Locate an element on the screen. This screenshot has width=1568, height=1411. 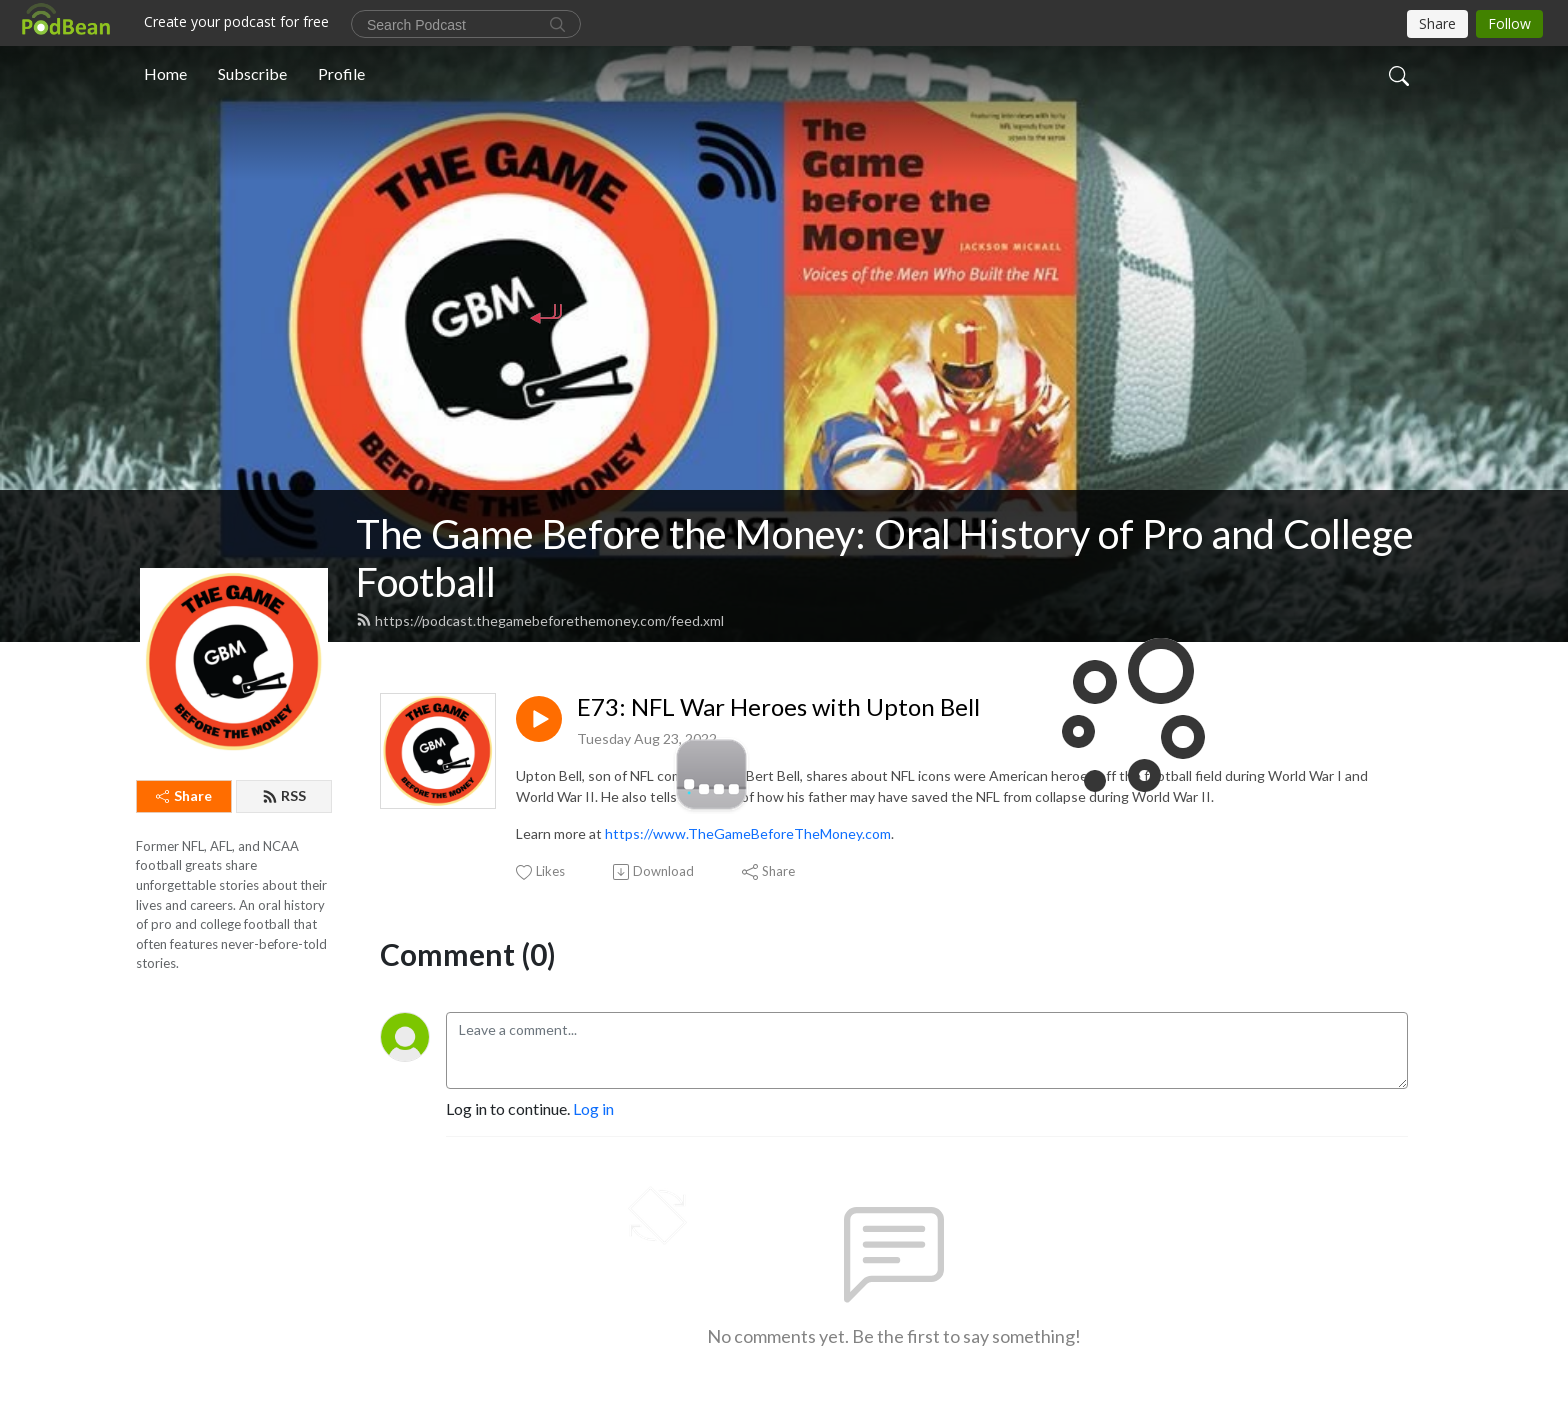
reply to all recipients of an email is located at coordinates (545, 311).